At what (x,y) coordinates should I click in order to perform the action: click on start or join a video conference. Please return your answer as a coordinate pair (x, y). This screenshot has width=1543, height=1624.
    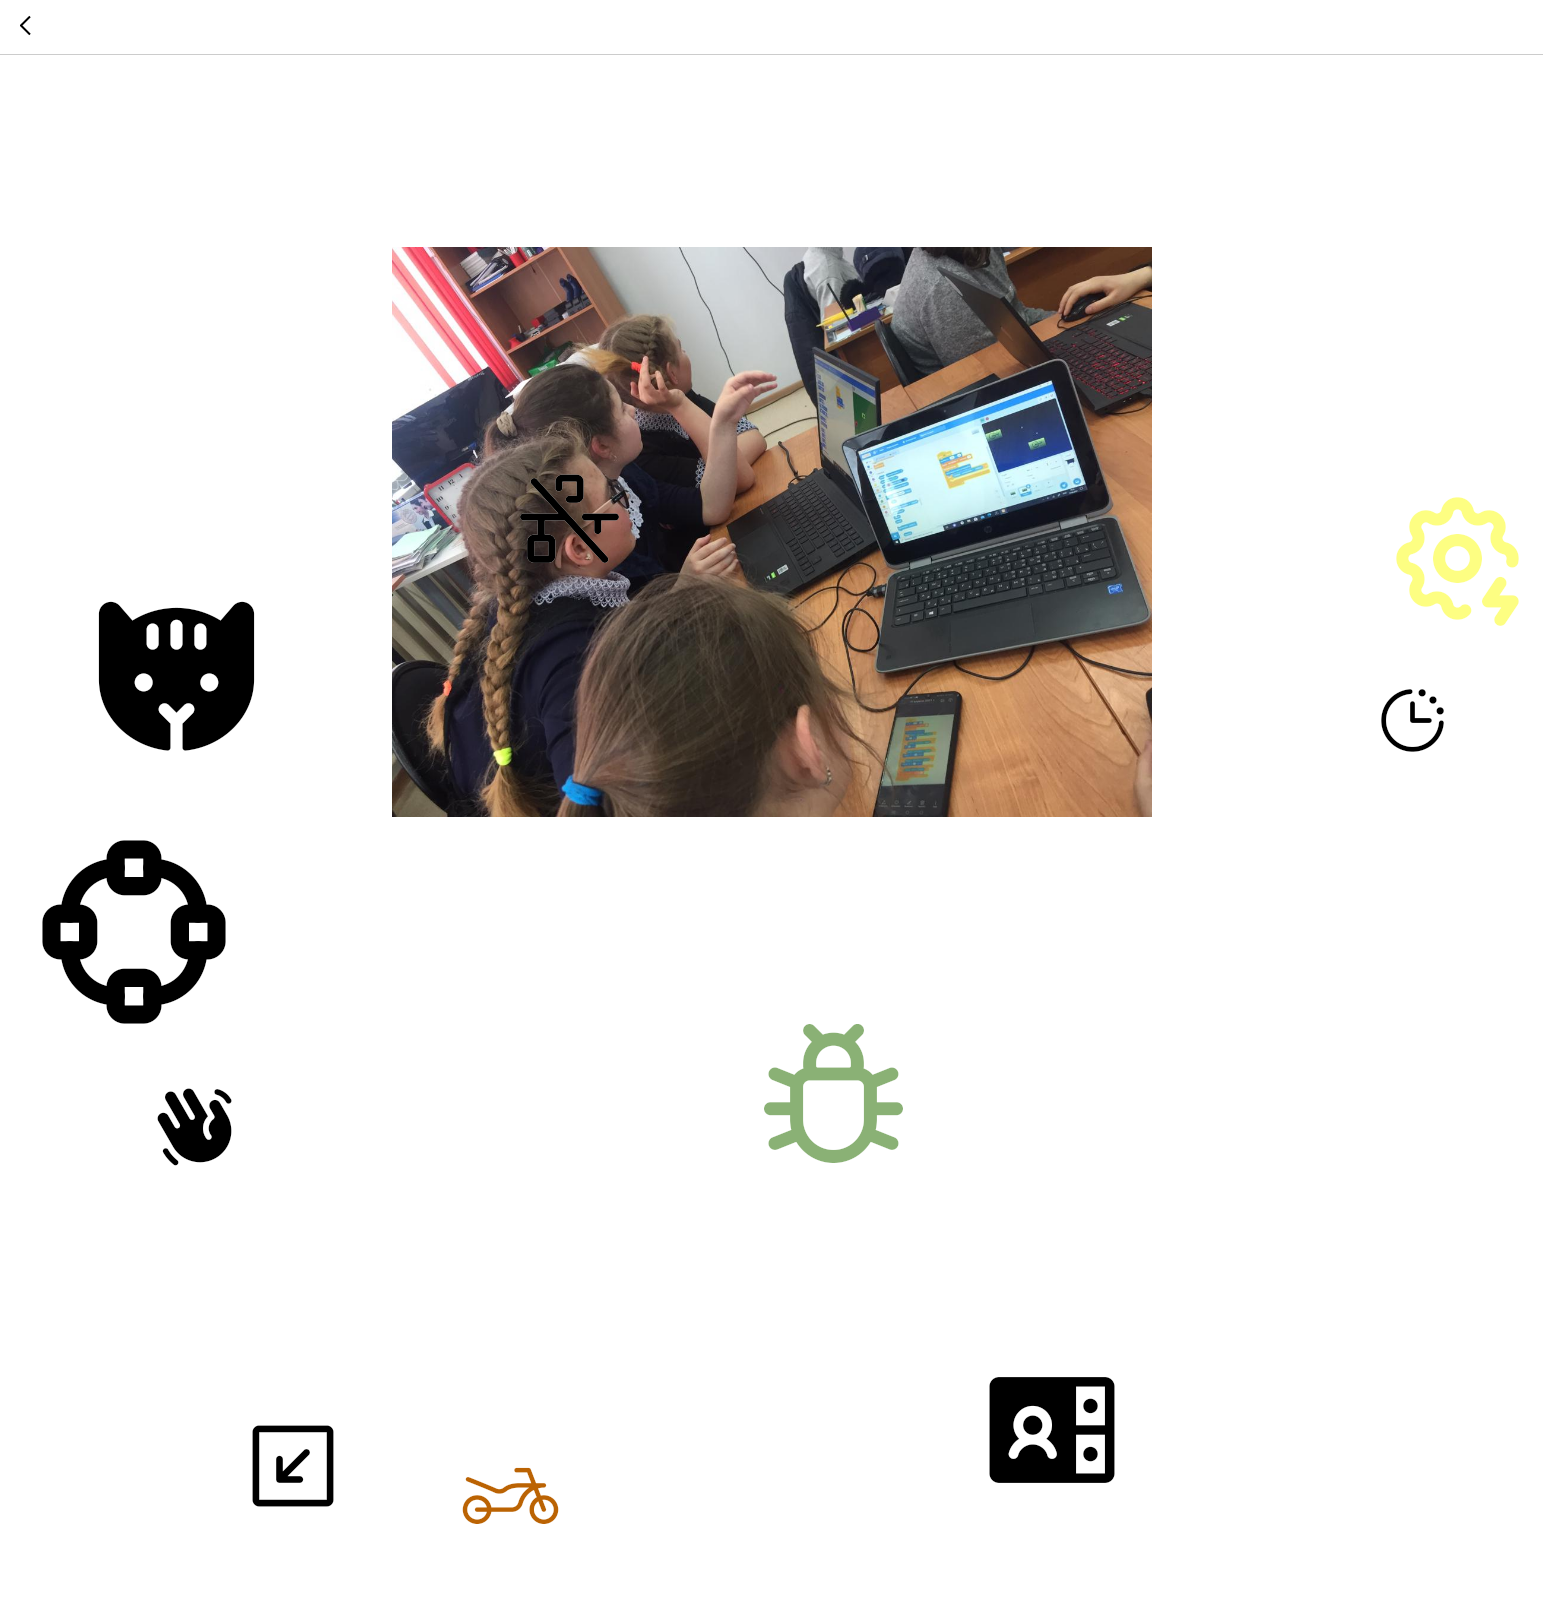
    Looking at the image, I should click on (1052, 1430).